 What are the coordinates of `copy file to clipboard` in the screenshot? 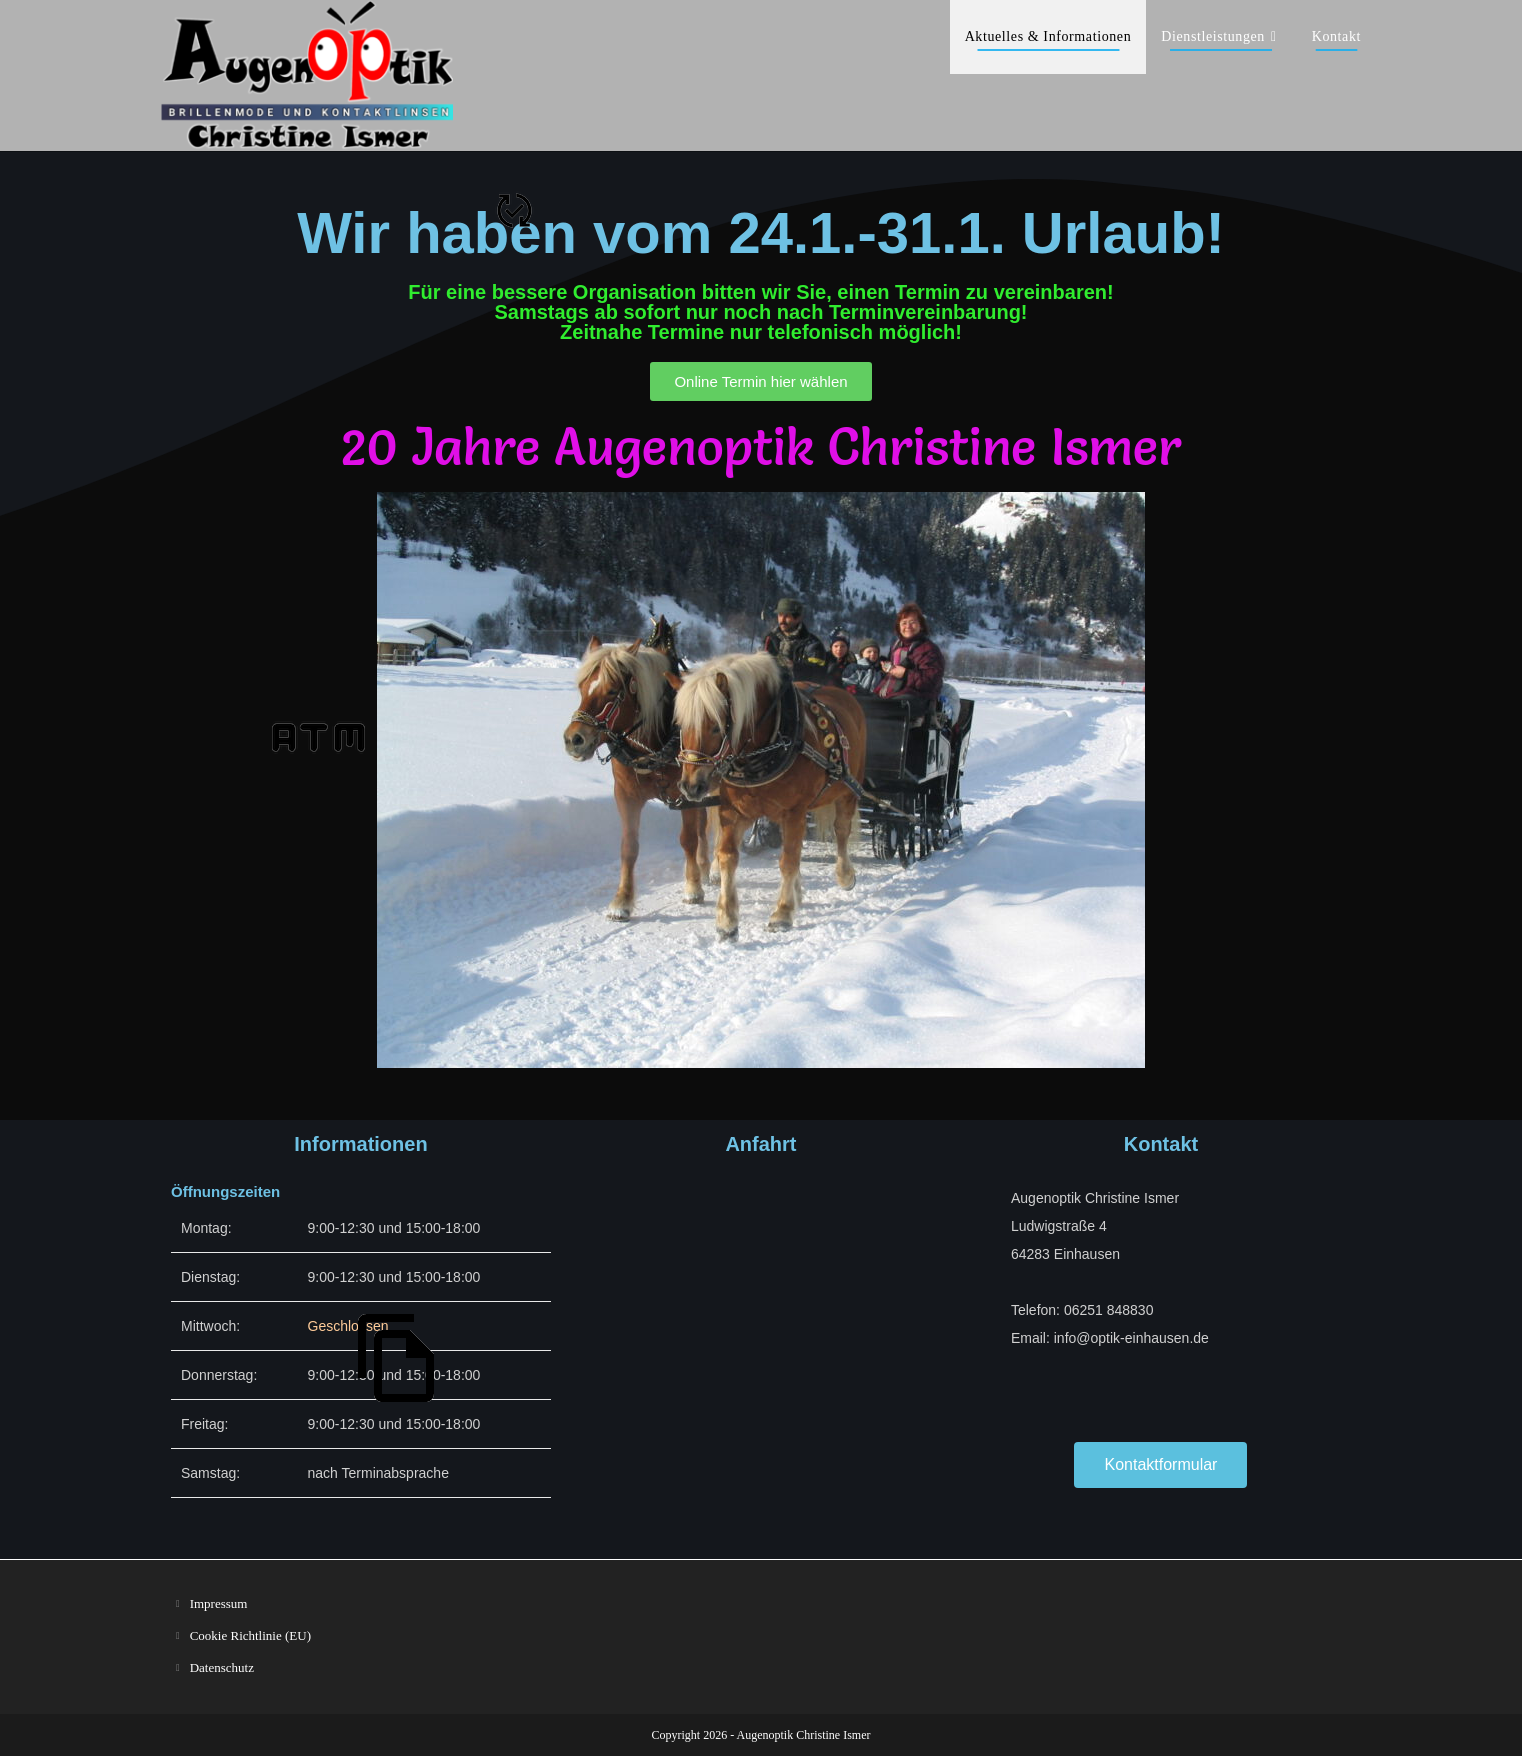 It's located at (398, 1358).